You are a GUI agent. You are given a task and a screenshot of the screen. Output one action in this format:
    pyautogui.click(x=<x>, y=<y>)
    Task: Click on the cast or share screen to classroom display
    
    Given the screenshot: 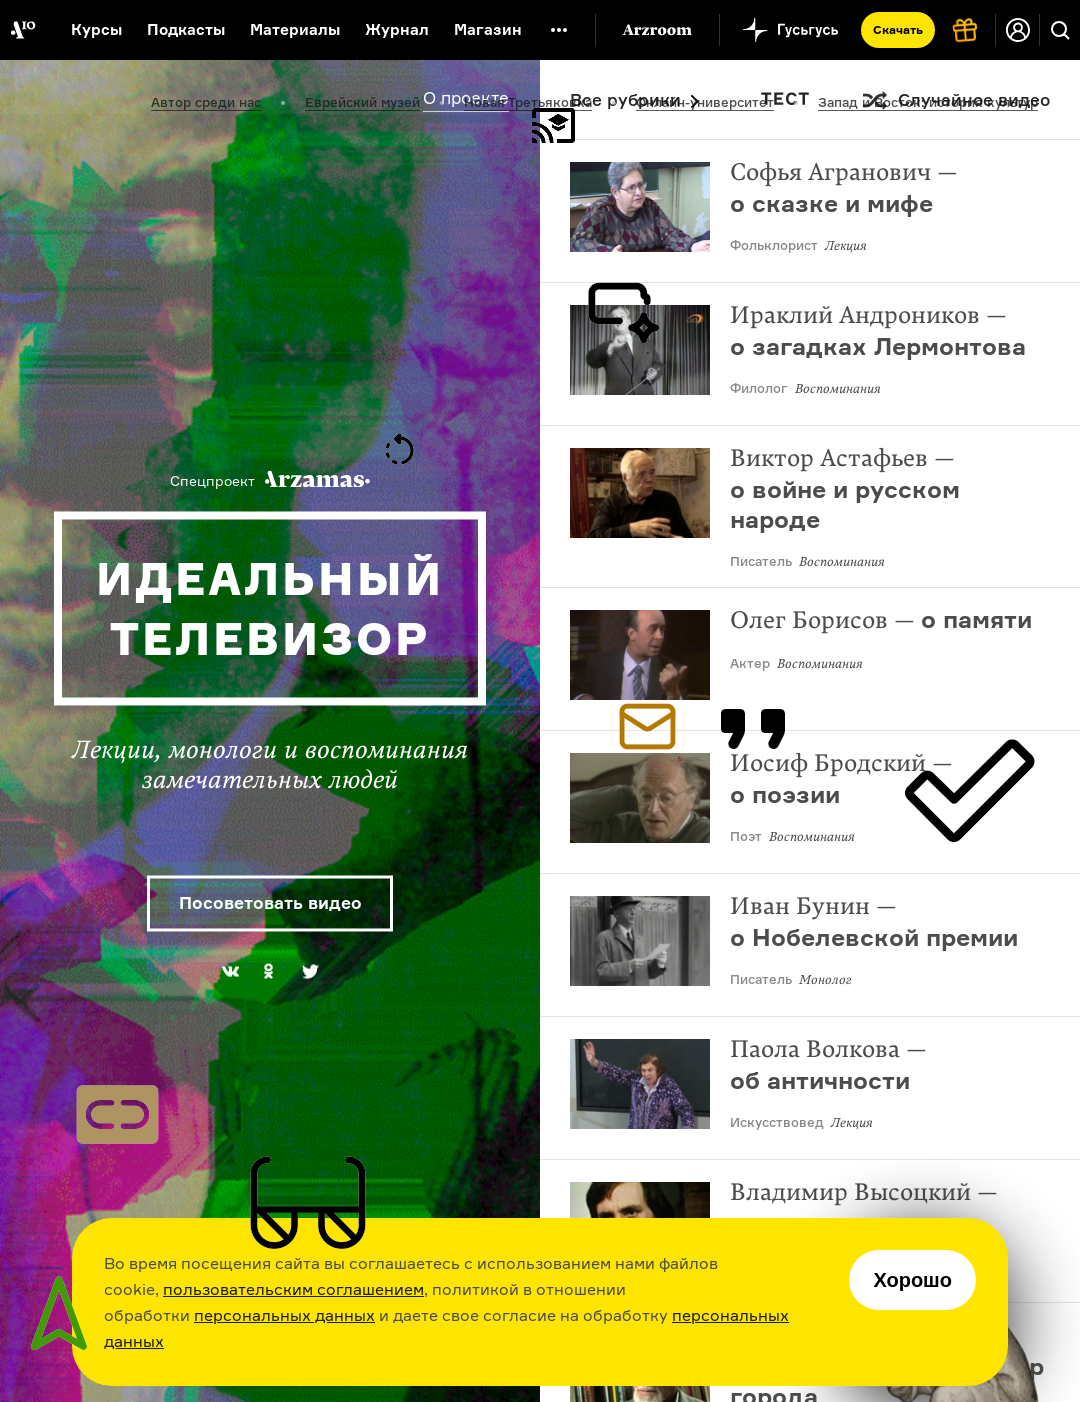 What is the action you would take?
    pyautogui.click(x=553, y=125)
    